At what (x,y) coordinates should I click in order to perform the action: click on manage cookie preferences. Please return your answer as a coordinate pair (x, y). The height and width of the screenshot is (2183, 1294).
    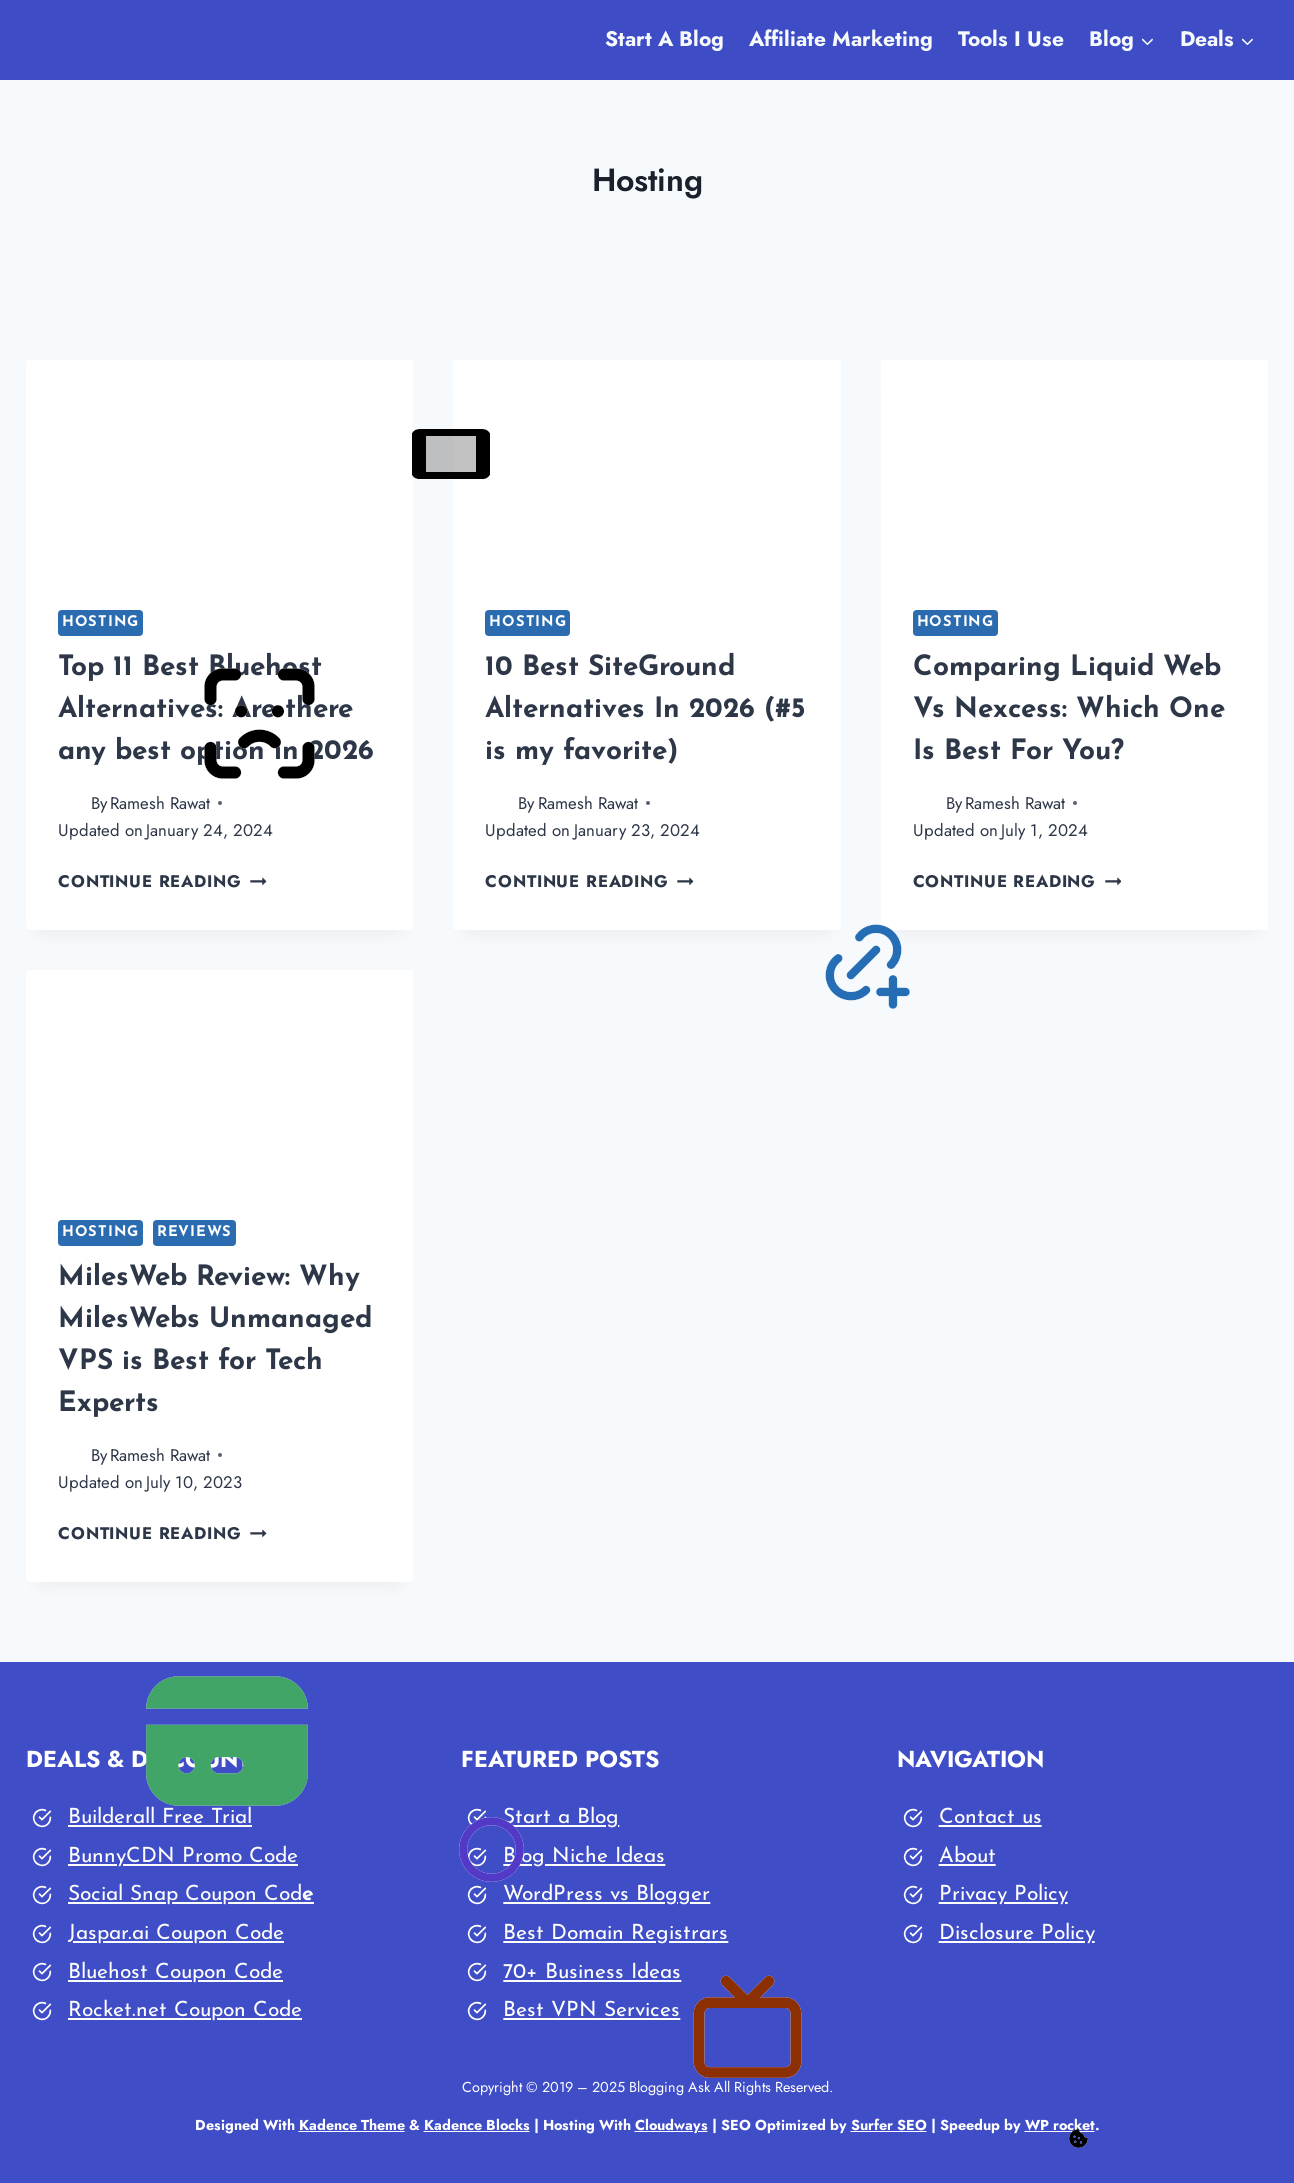
    Looking at the image, I should click on (1078, 2138).